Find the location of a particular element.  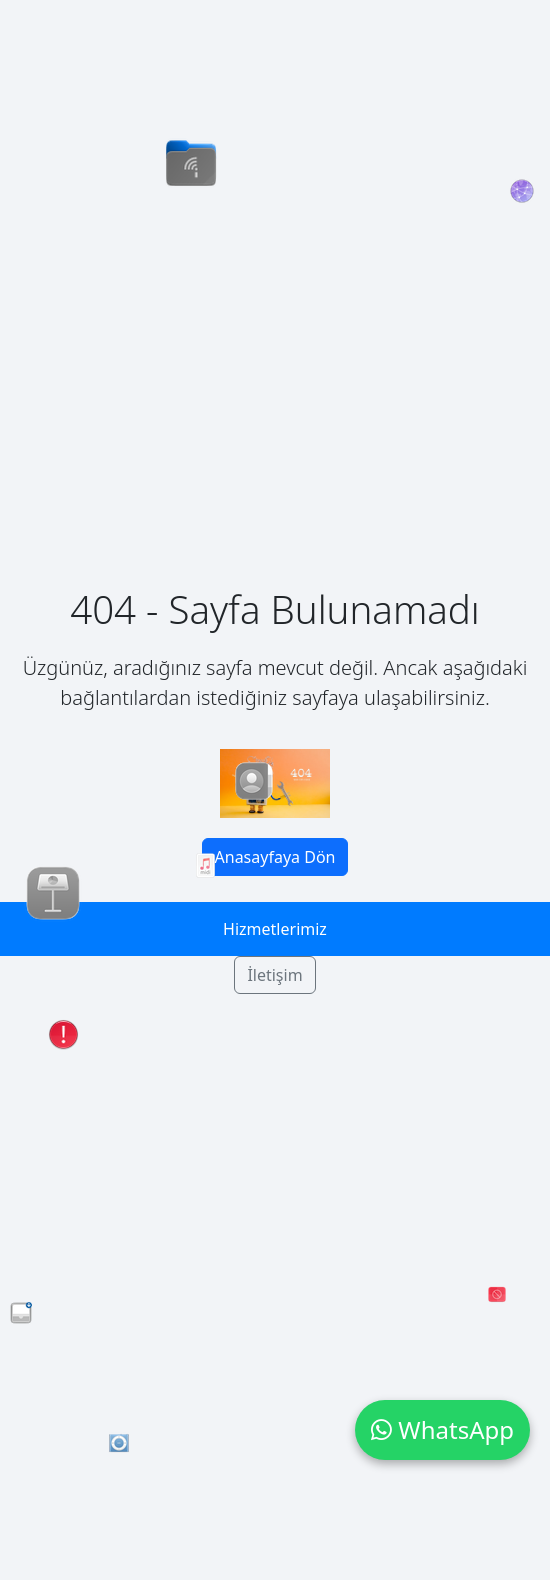

move message to inbox is located at coordinates (21, 1313).